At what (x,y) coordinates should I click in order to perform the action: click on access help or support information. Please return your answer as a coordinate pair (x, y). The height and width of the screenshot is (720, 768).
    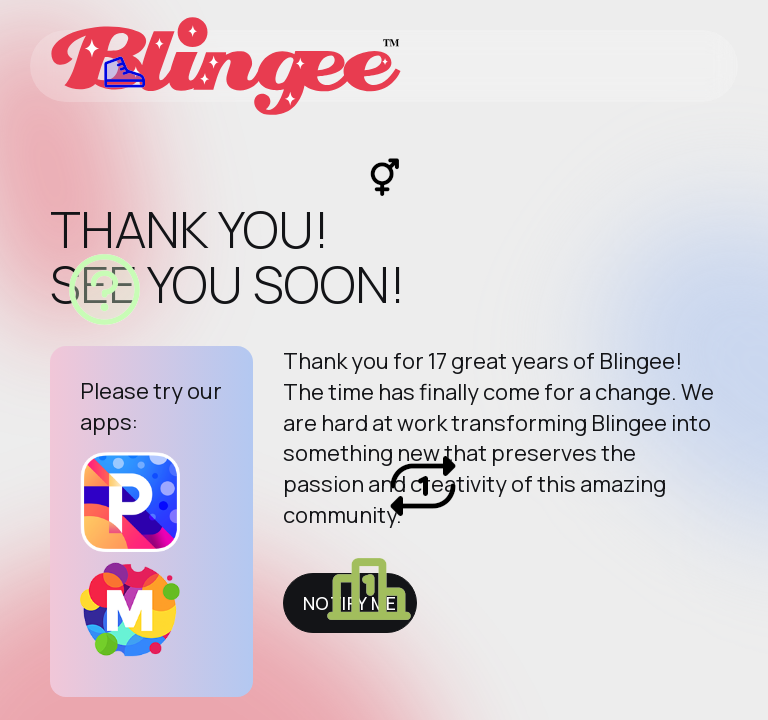
    Looking at the image, I should click on (104, 289).